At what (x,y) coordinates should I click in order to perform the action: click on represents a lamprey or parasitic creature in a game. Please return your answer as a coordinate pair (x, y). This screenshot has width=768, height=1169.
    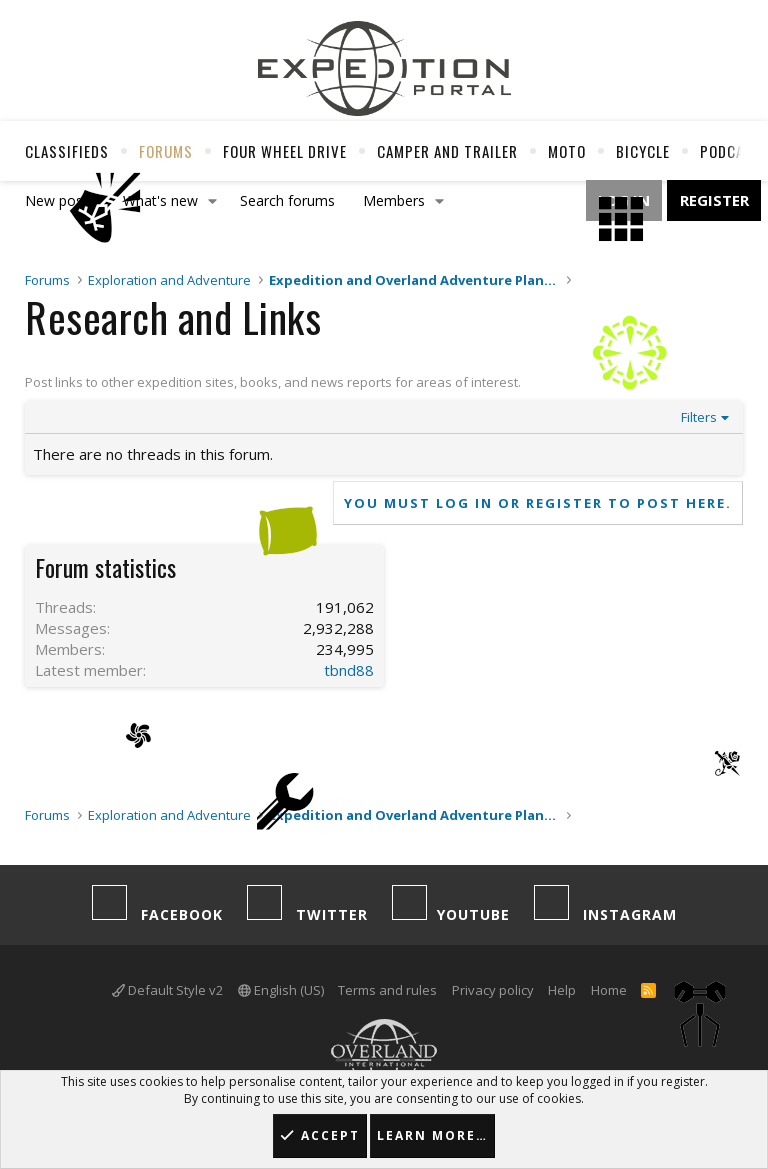
    Looking at the image, I should click on (630, 353).